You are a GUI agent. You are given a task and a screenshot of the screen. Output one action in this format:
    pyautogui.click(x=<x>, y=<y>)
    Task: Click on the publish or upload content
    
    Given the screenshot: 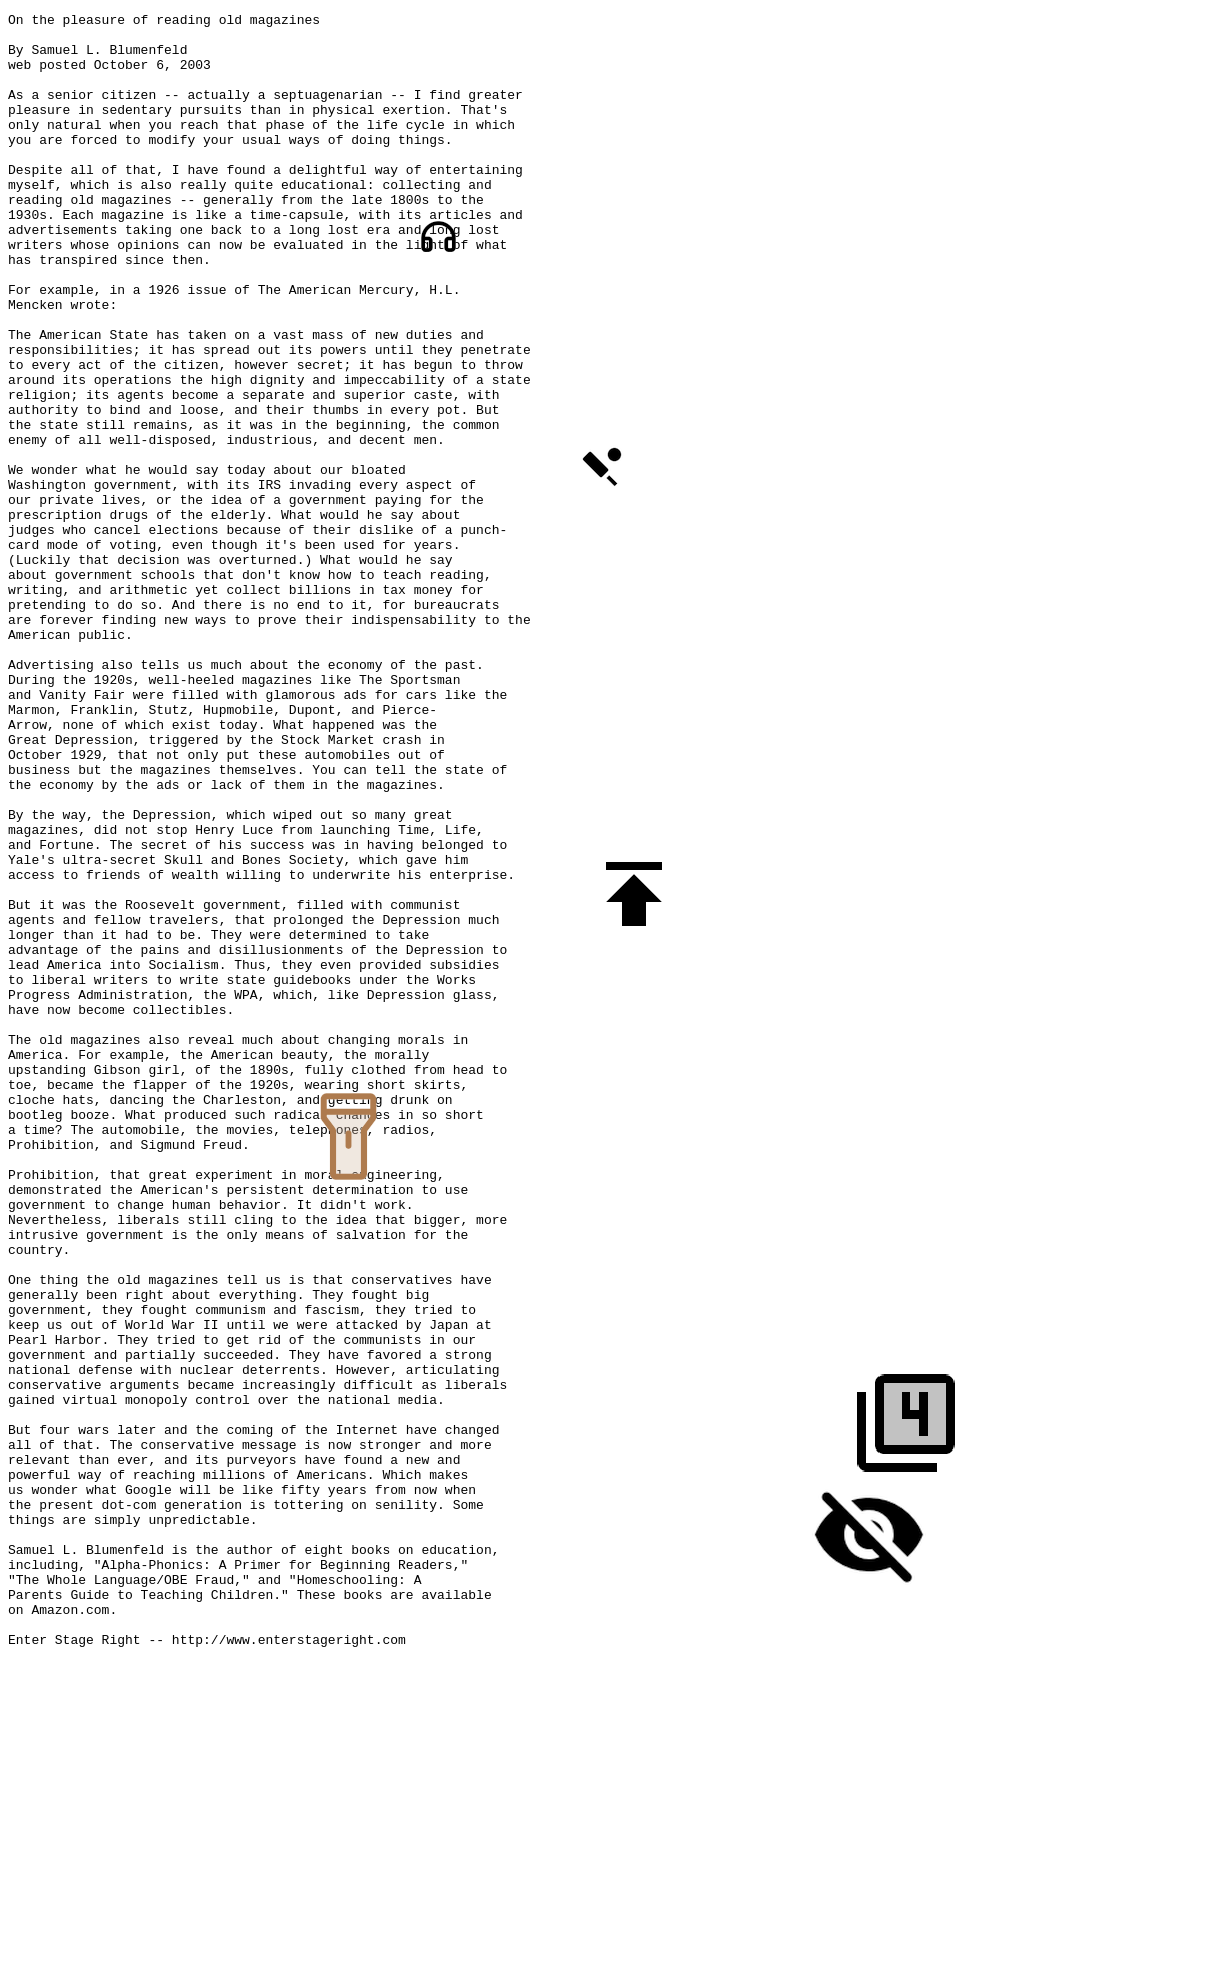 What is the action you would take?
    pyautogui.click(x=634, y=894)
    